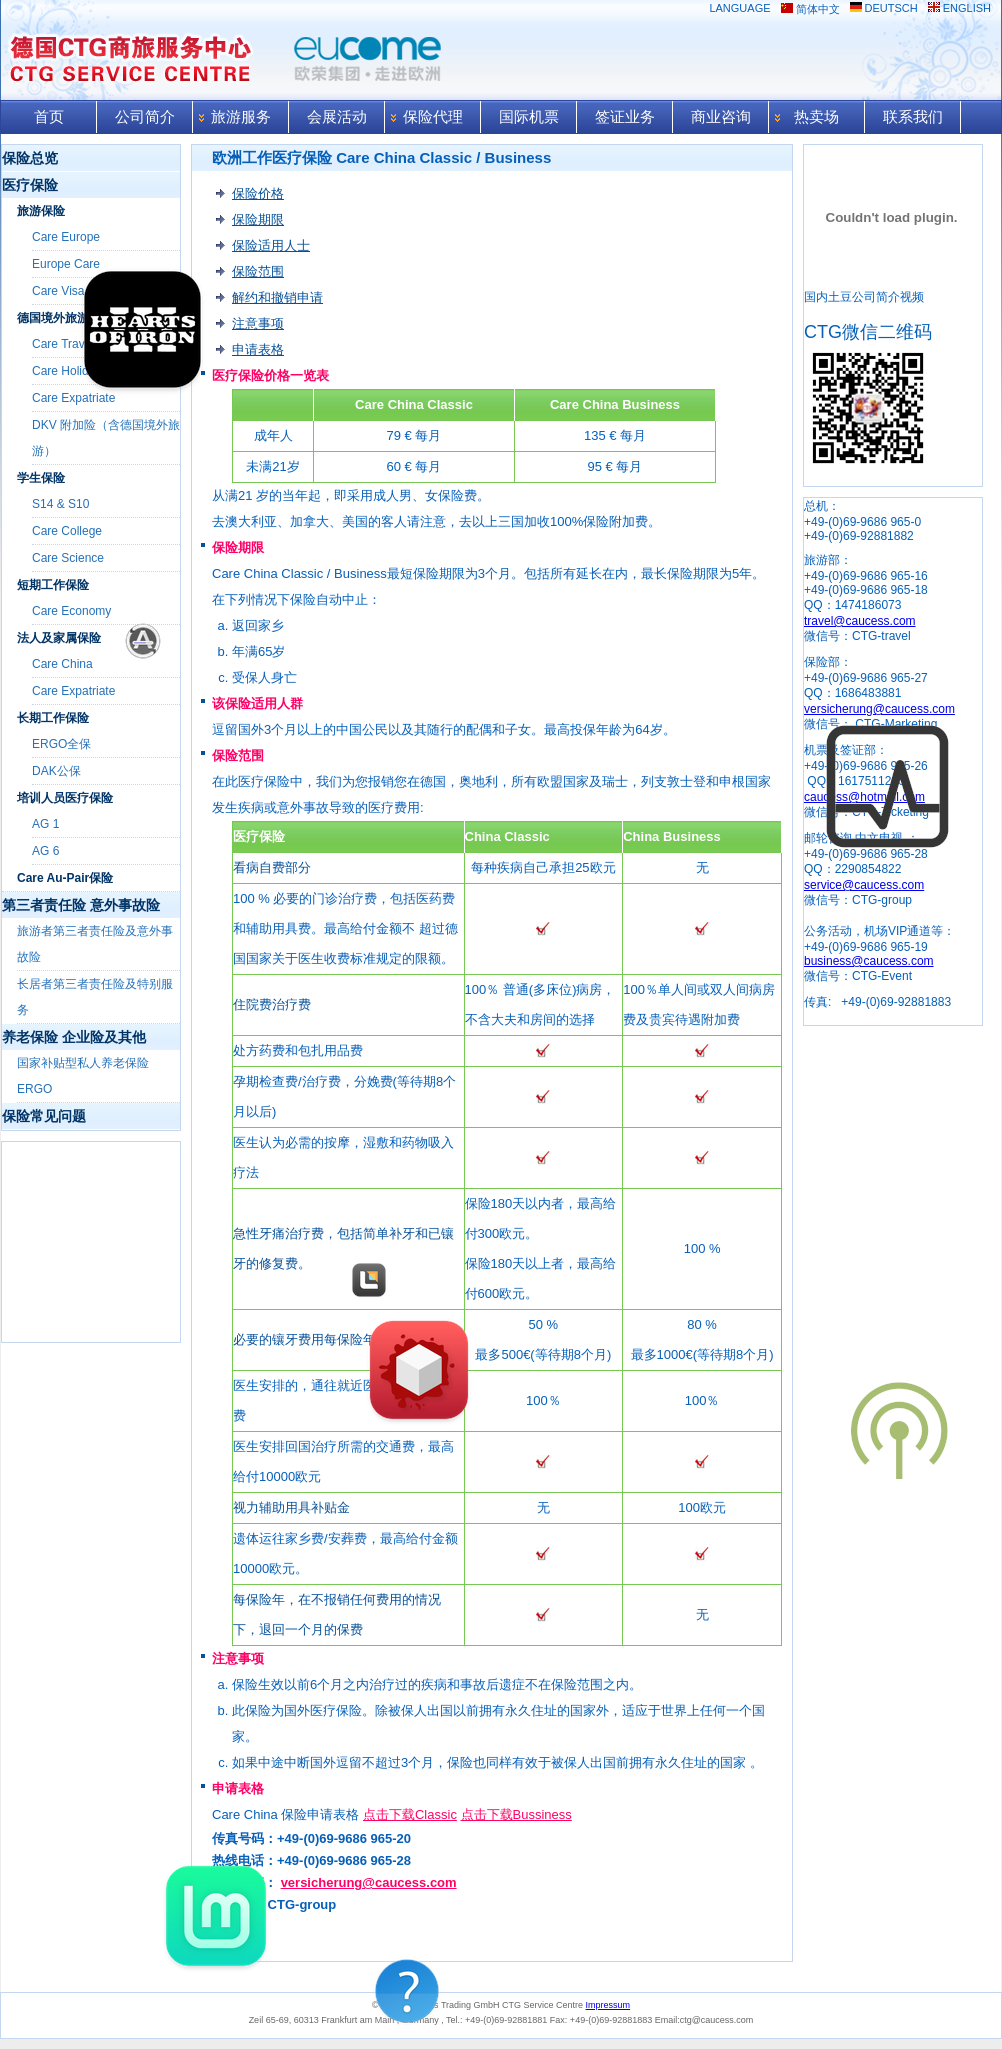 Image resolution: width=1002 pixels, height=2049 pixels. What do you see at coordinates (143, 641) in the screenshot?
I see `check for available software updates` at bounding box center [143, 641].